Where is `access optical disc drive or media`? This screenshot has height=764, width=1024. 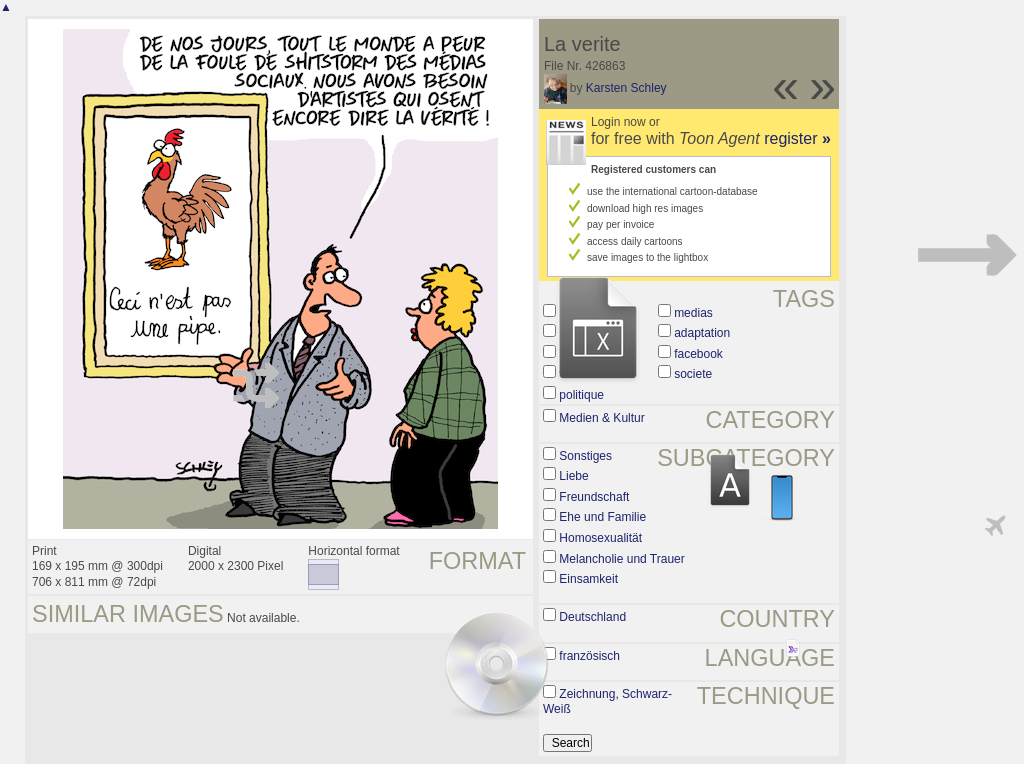 access optical disc drive or media is located at coordinates (496, 663).